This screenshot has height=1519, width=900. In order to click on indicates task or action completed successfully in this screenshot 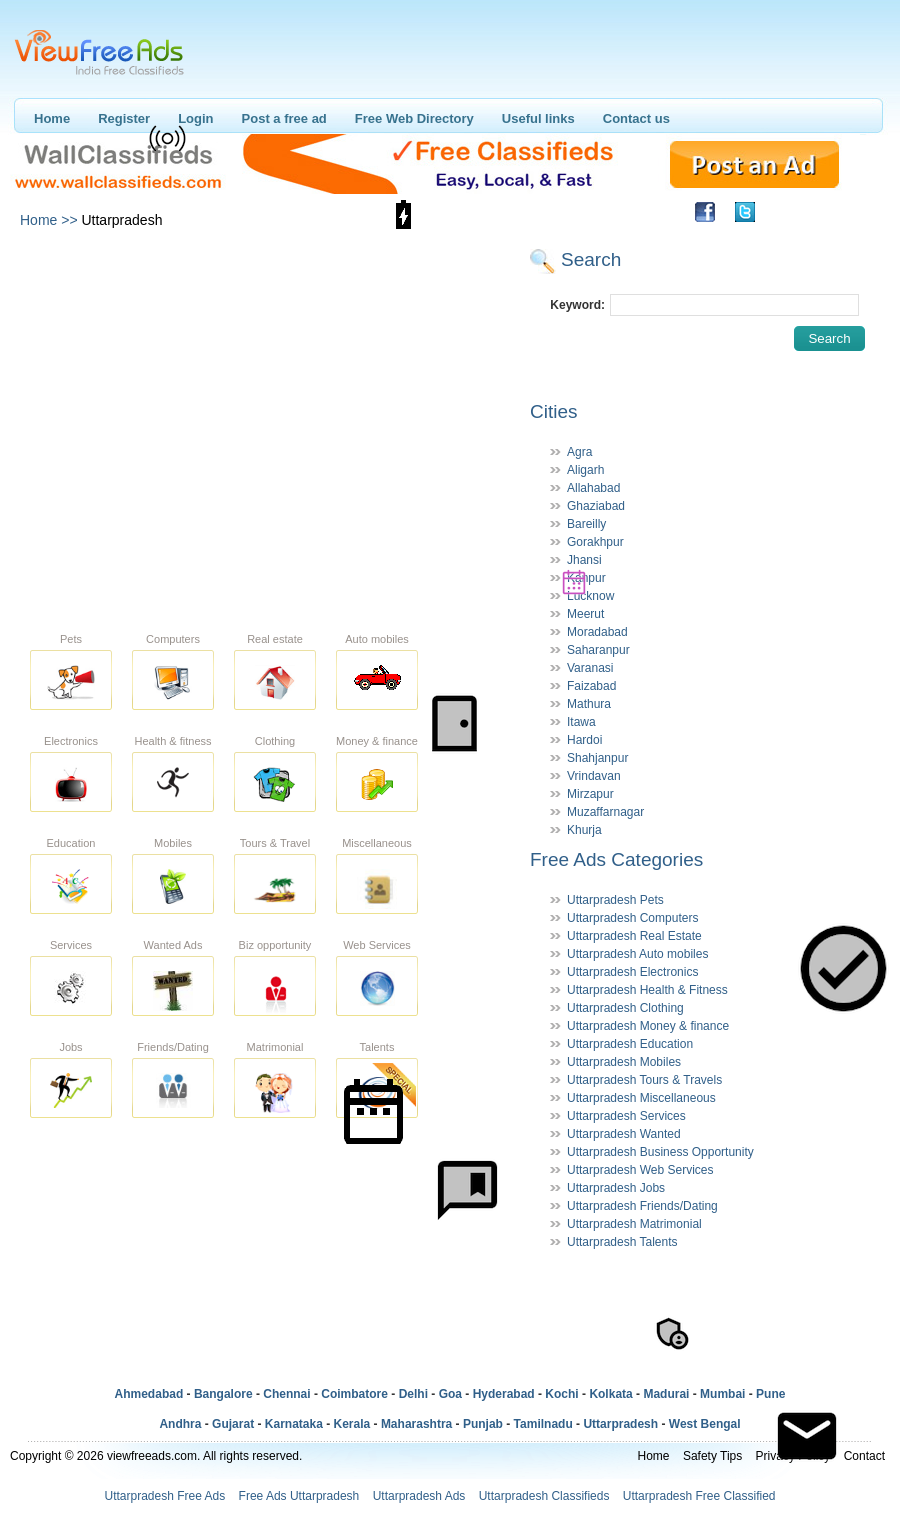, I will do `click(843, 968)`.